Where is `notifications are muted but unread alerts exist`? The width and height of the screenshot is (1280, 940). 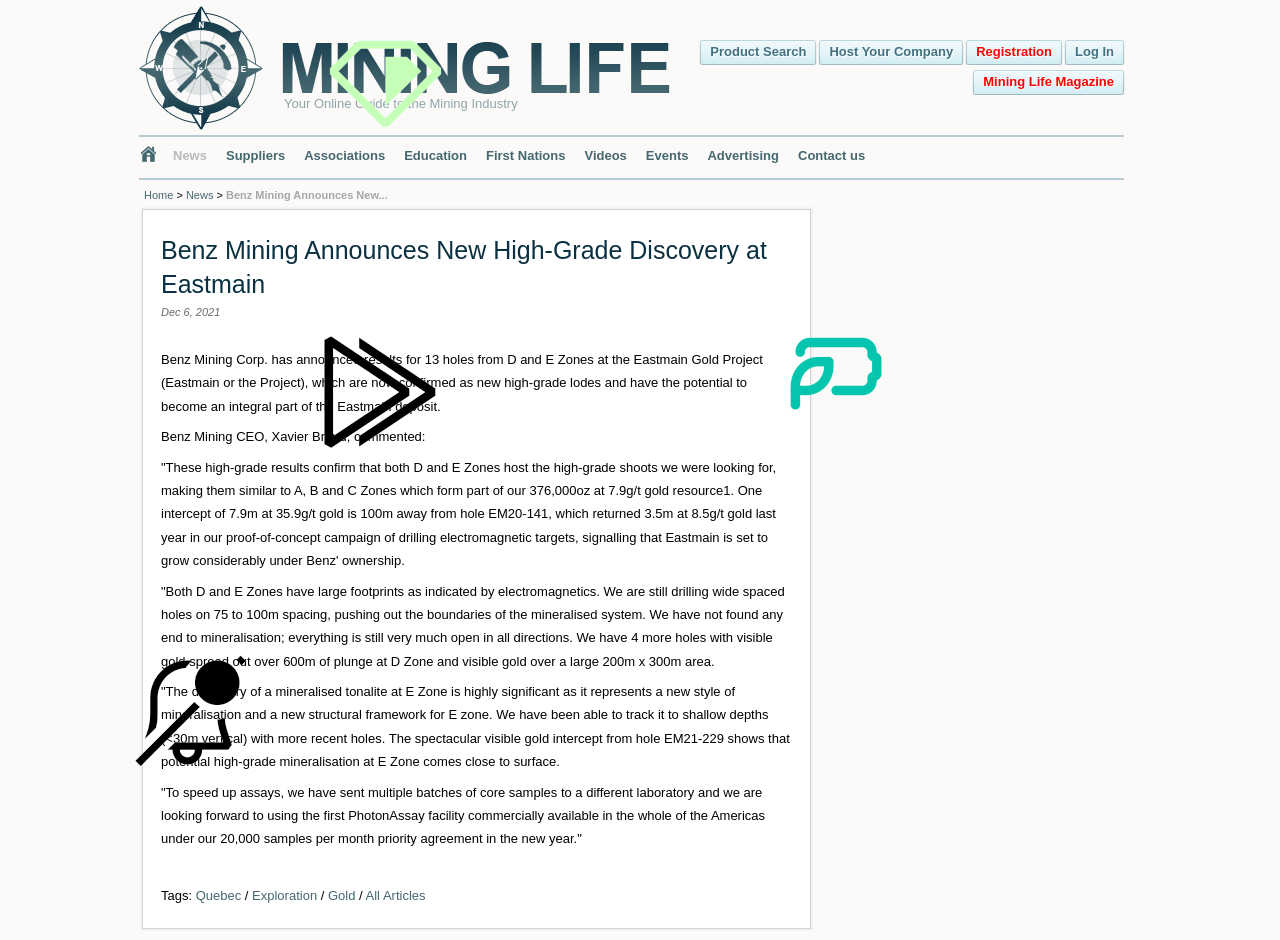 notifications are muted but unread alerts exist is located at coordinates (187, 712).